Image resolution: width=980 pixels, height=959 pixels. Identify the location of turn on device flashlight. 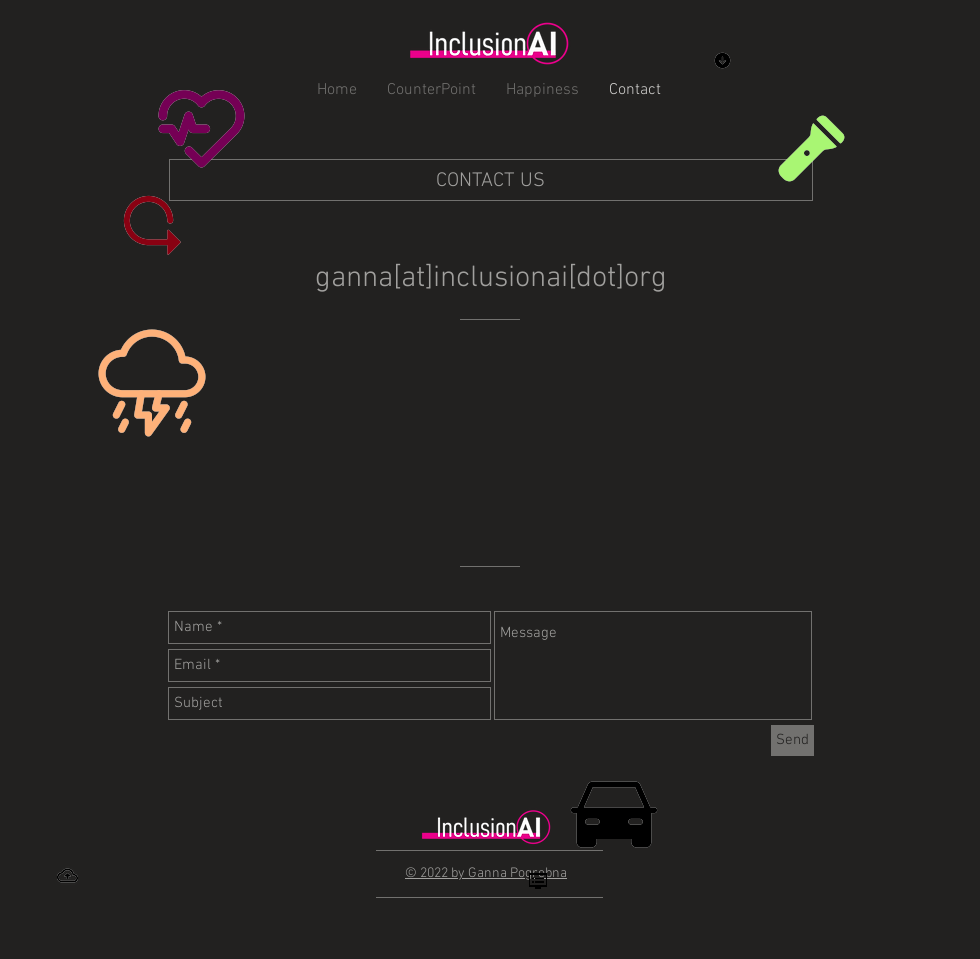
(811, 148).